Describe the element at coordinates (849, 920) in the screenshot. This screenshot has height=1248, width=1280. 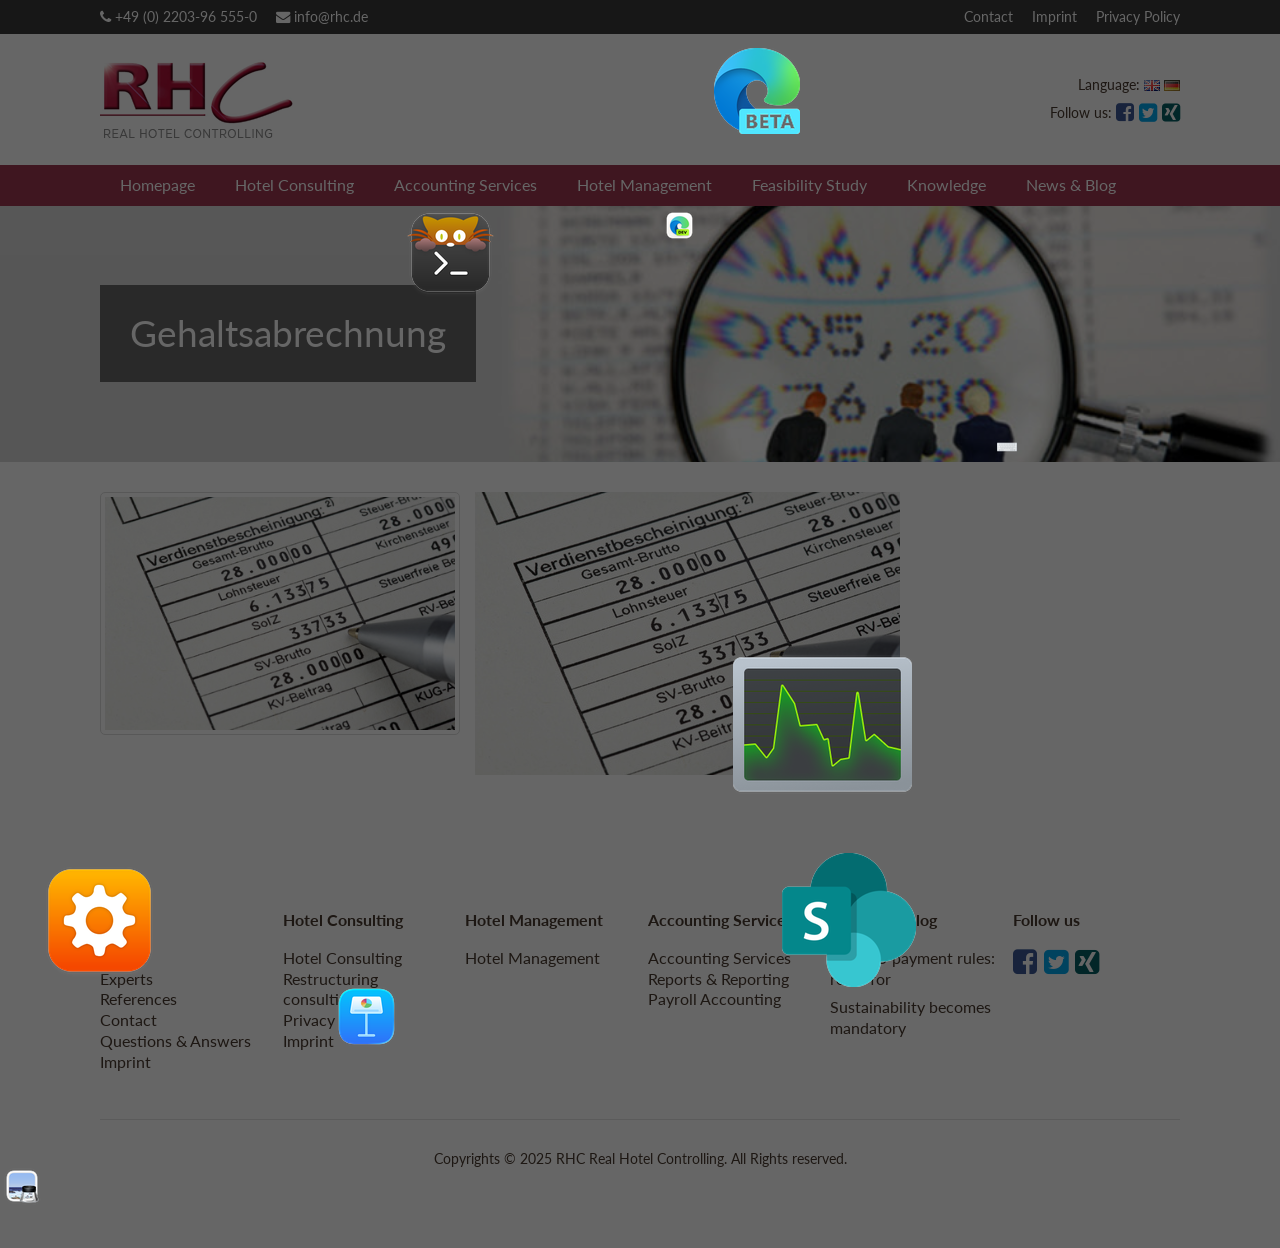
I see `open Microsoft SharePoint app` at that location.